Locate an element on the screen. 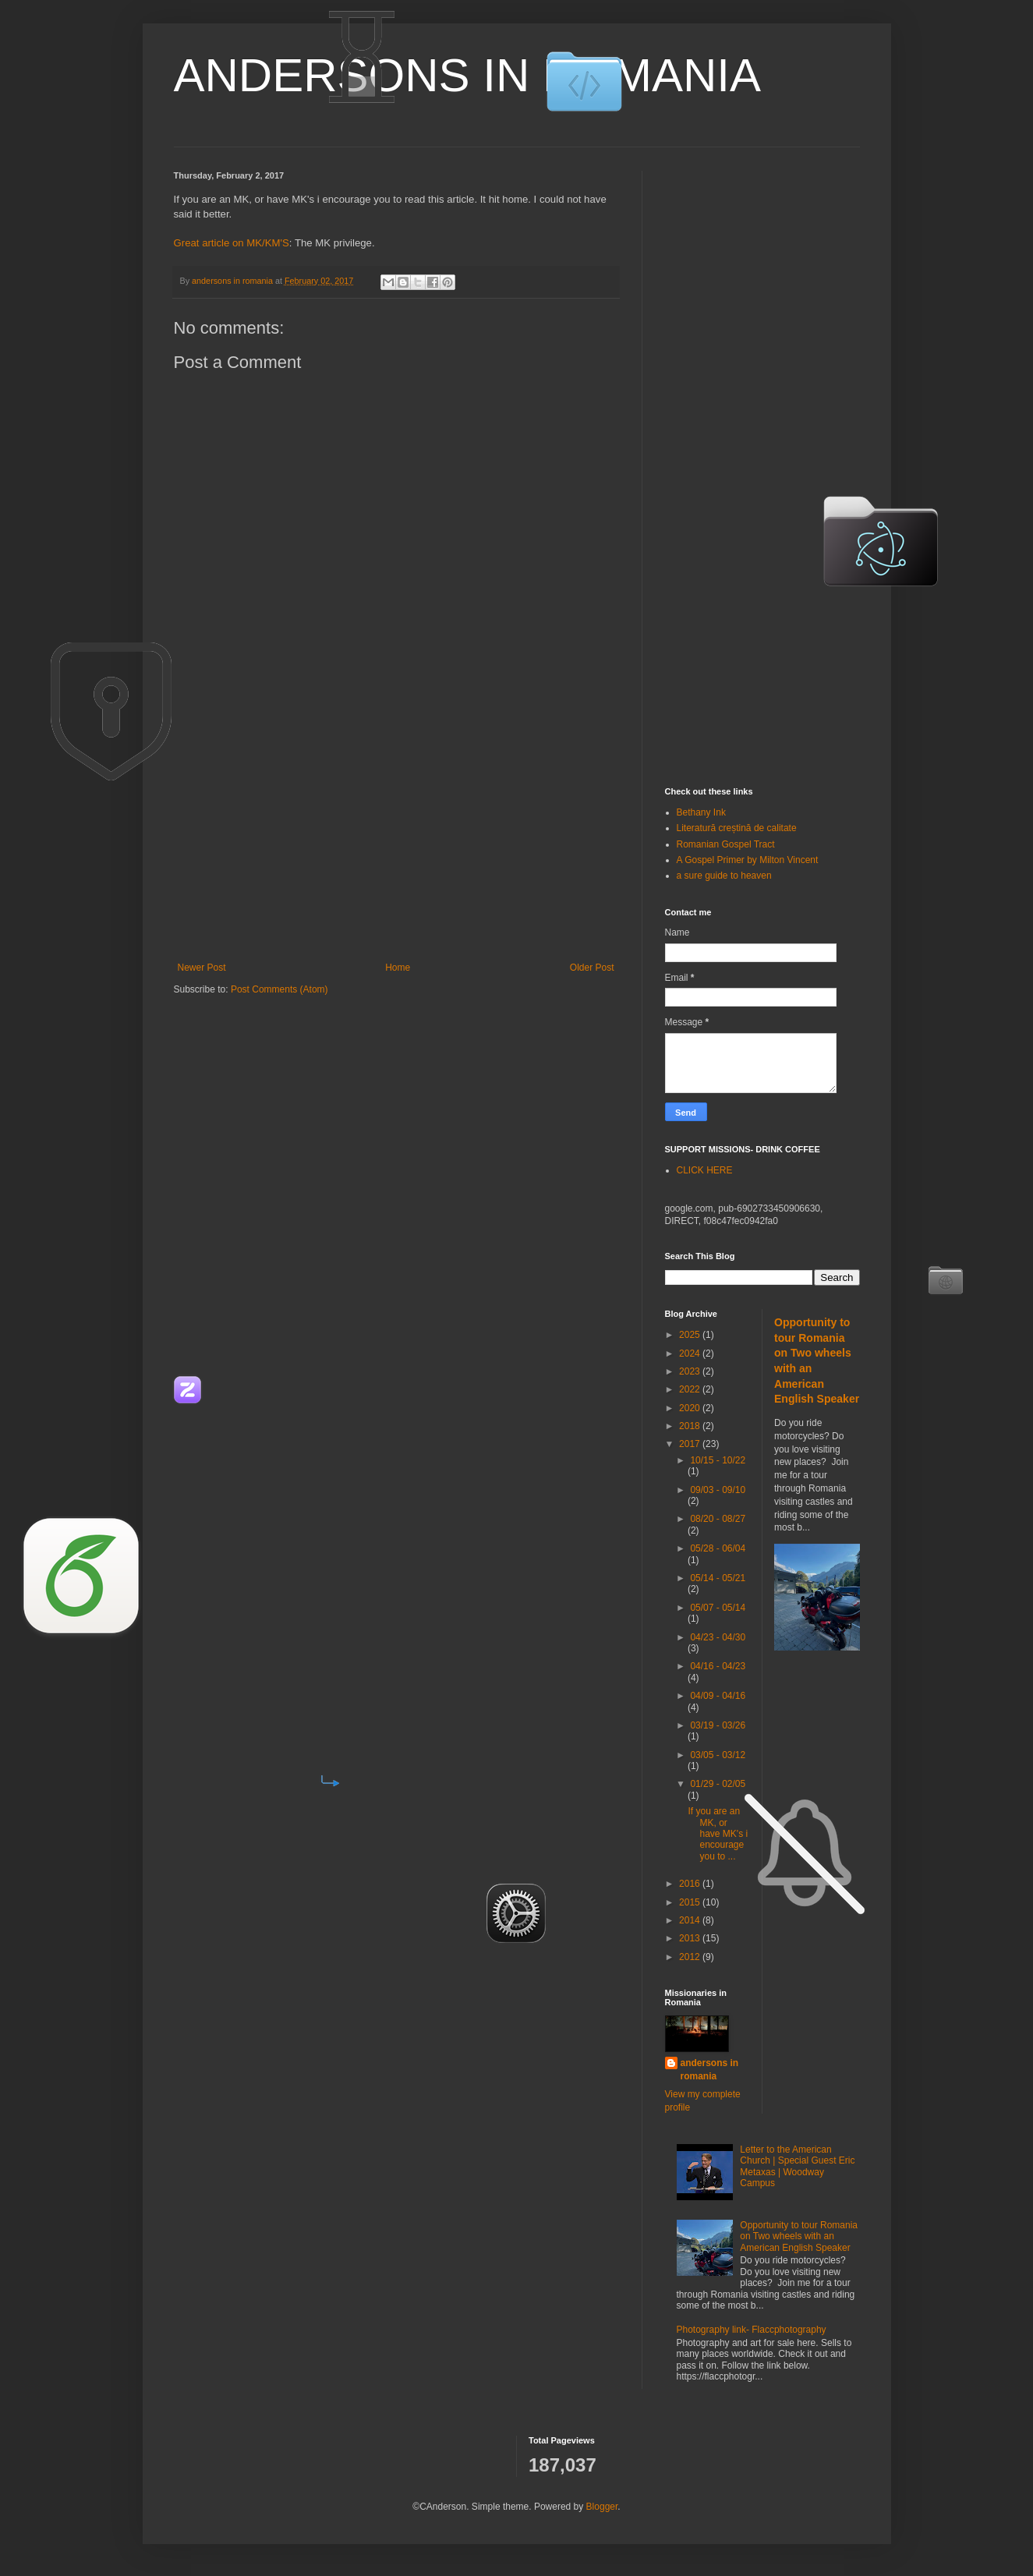 The width and height of the screenshot is (1033, 2576). open folder containing electron app files is located at coordinates (880, 544).